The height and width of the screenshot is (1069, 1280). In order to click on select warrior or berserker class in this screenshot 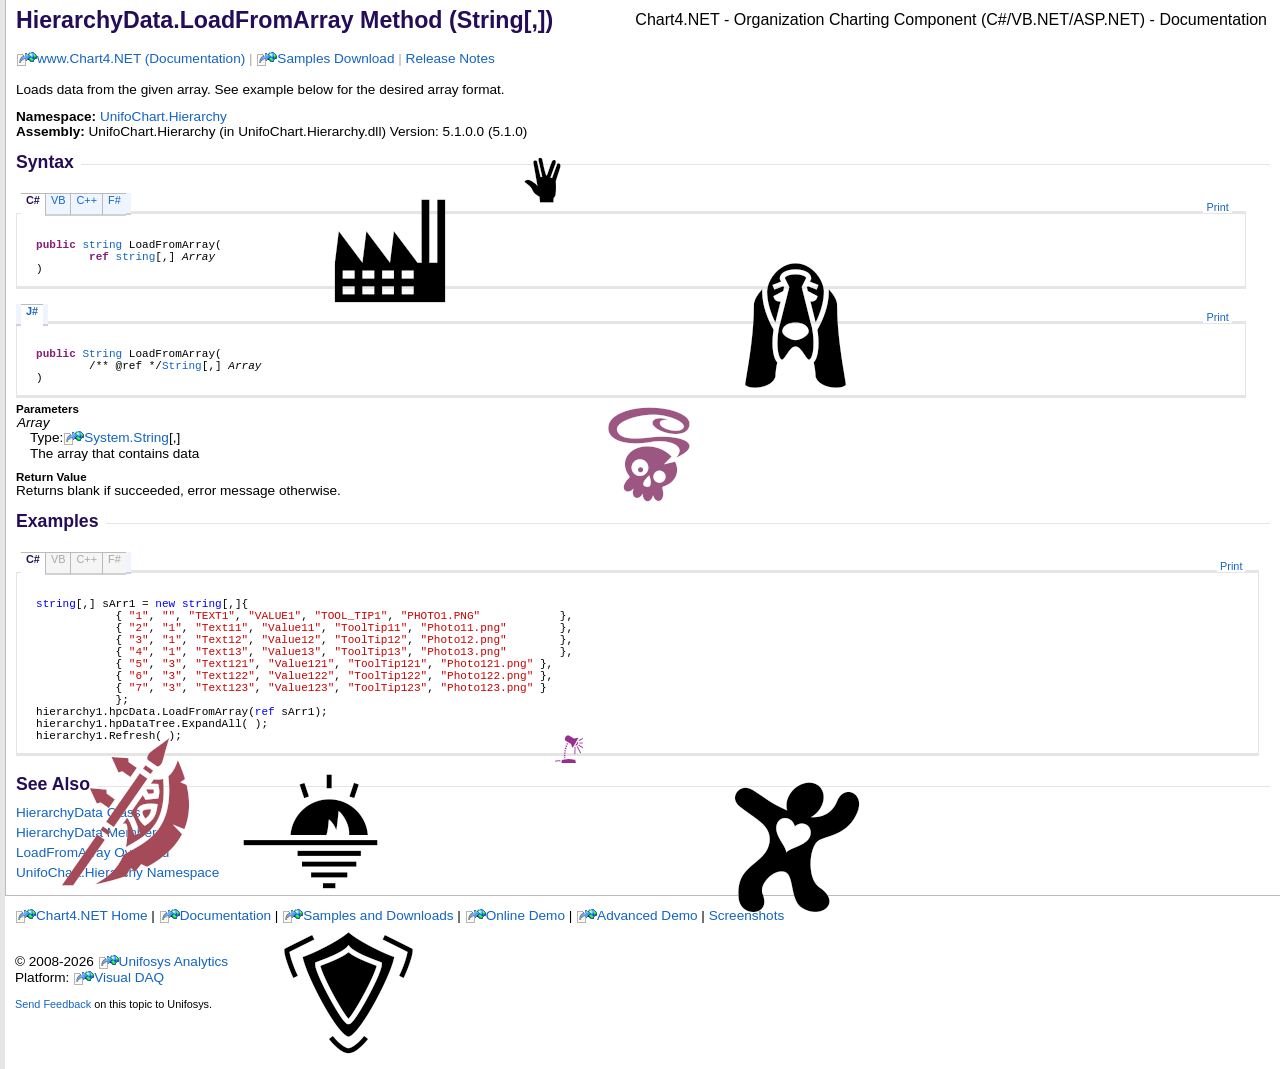, I will do `click(121, 811)`.